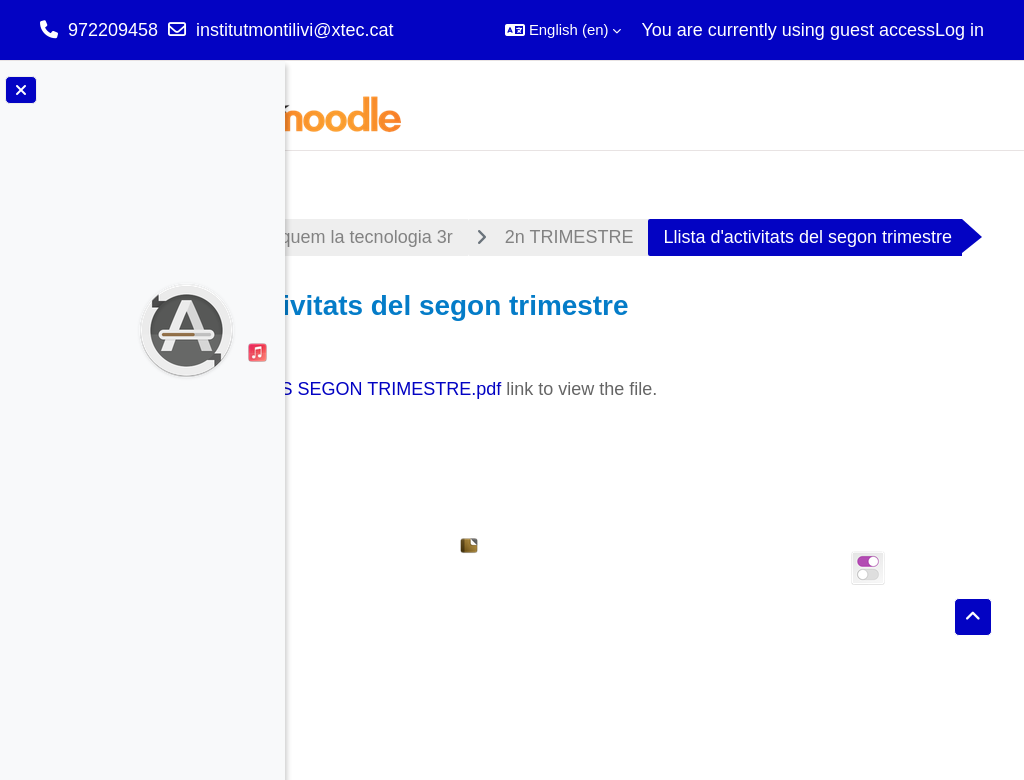 This screenshot has width=1024, height=780. Describe the element at coordinates (868, 568) in the screenshot. I see `open system settings or preferences` at that location.